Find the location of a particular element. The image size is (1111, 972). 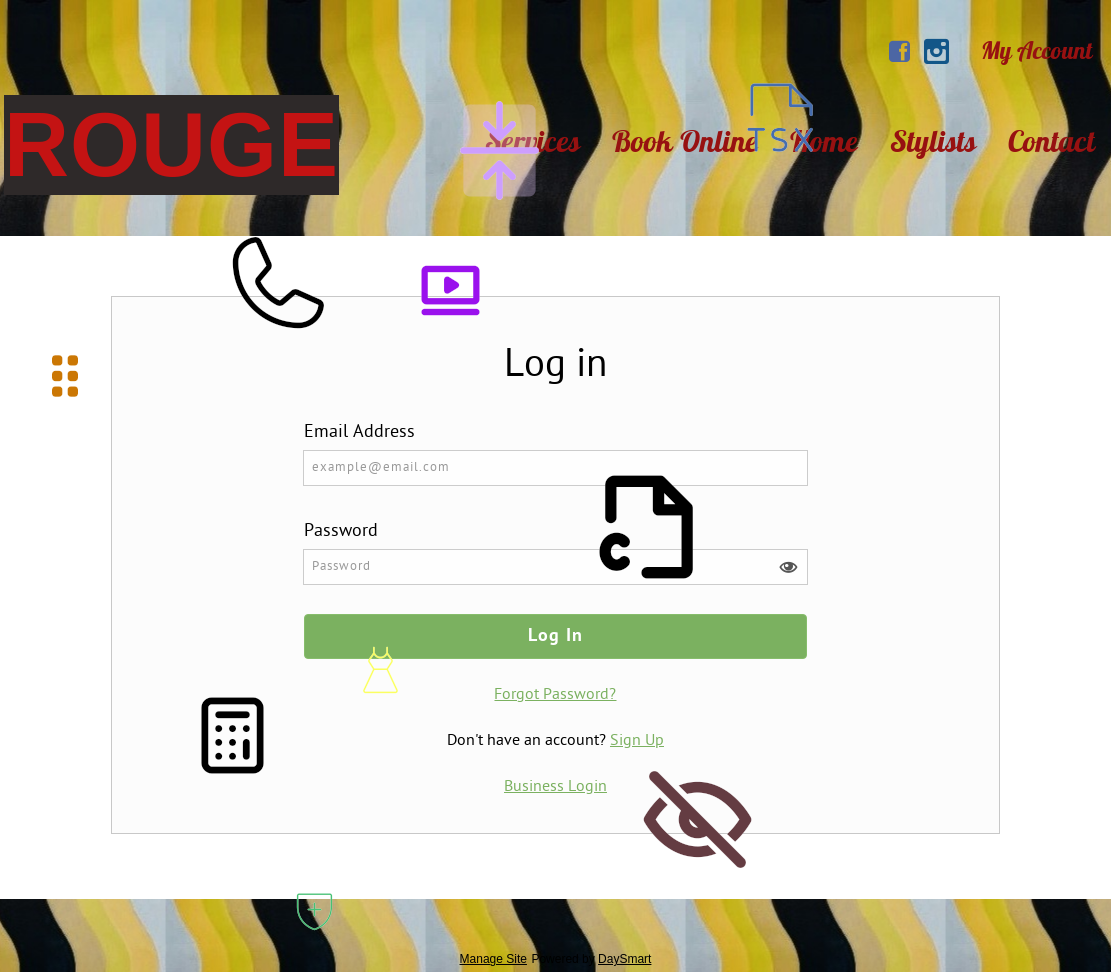

browse women's clothing is located at coordinates (380, 672).